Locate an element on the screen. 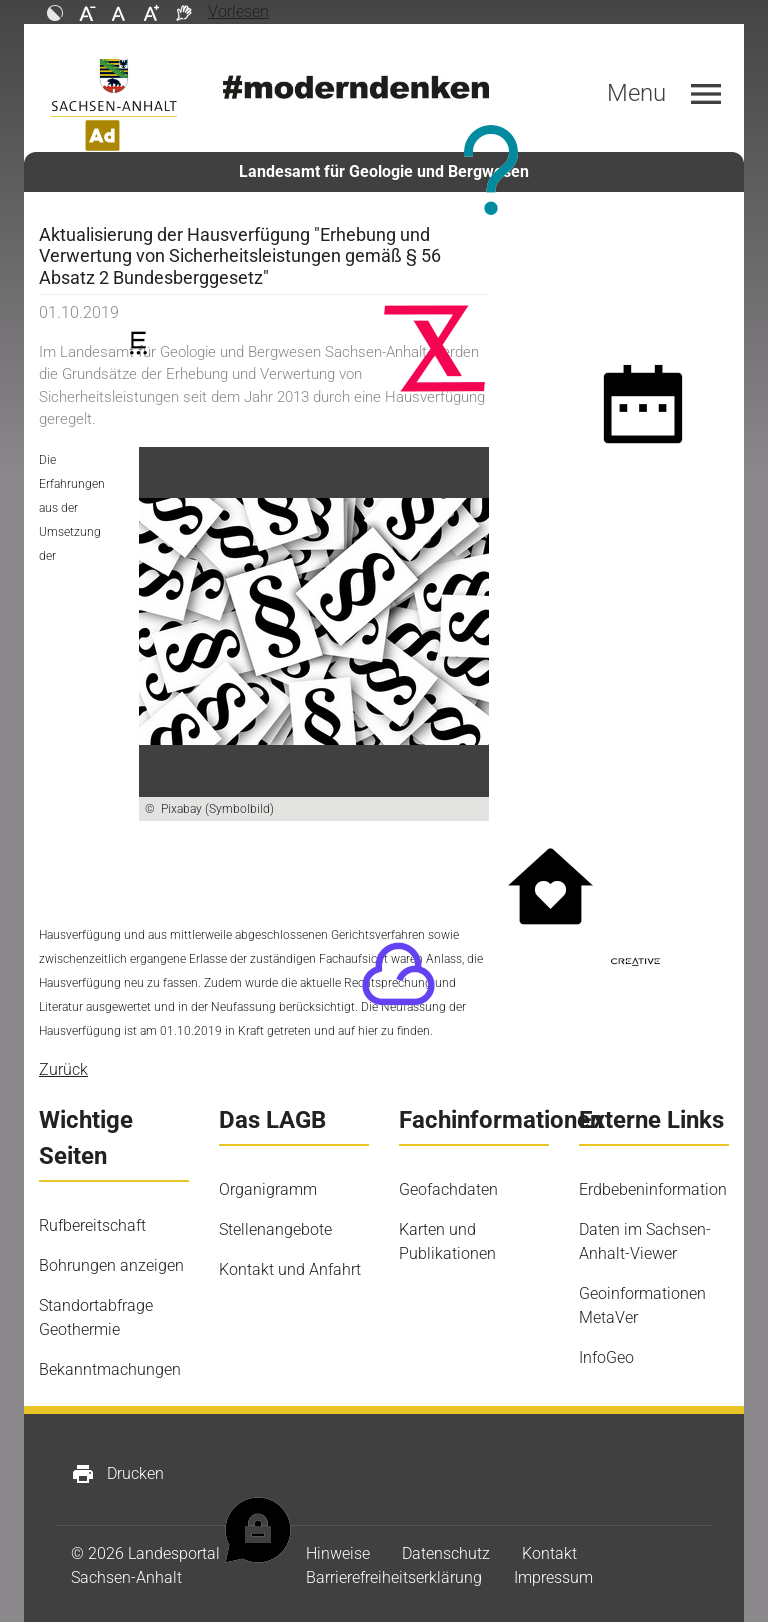 This screenshot has height=1622, width=768. access your favorite or loved home is located at coordinates (550, 889).